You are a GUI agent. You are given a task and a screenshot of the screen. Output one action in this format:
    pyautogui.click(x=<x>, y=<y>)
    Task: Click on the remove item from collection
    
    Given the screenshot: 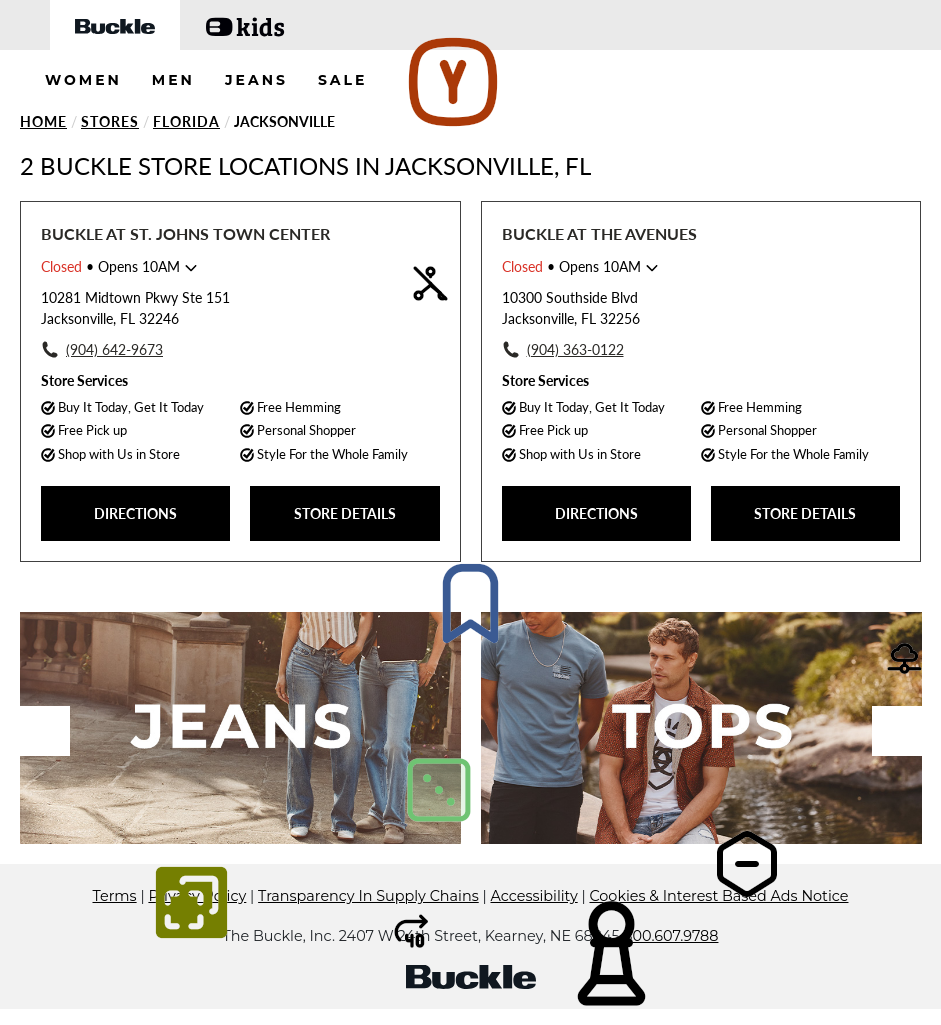 What is the action you would take?
    pyautogui.click(x=747, y=864)
    